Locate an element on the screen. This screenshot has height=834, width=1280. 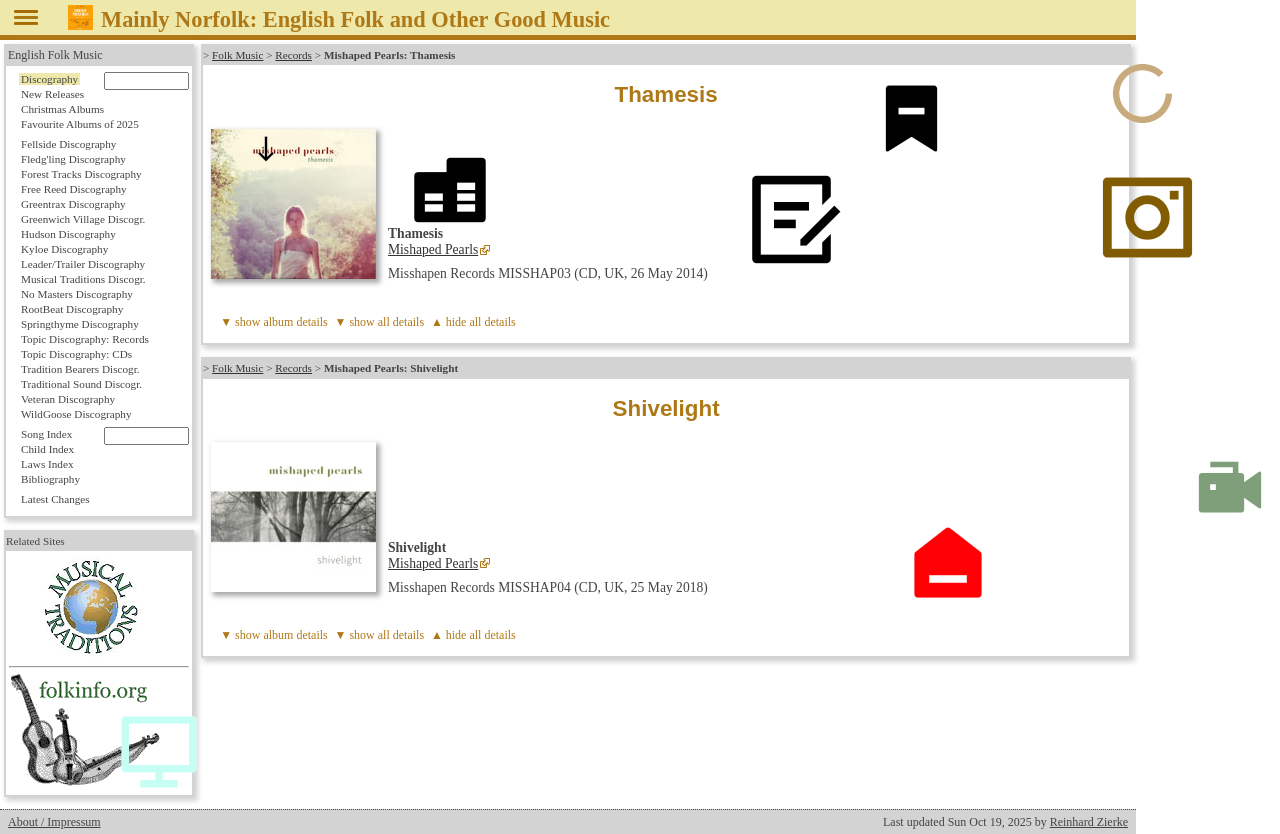
open camera to take a photo is located at coordinates (1147, 217).